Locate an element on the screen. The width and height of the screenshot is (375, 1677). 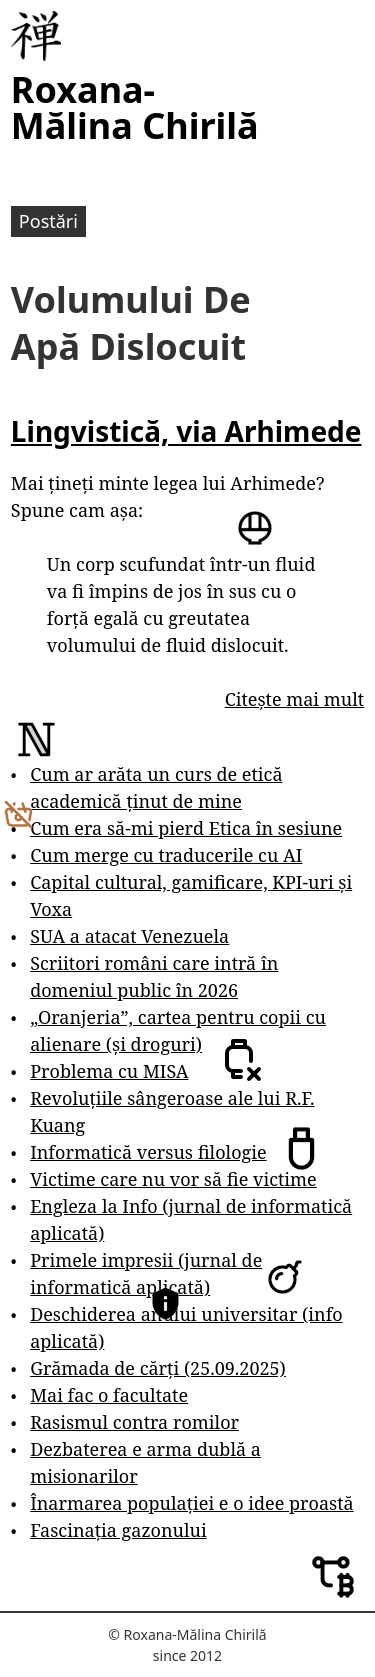
browse asian cuisine or rice dishes is located at coordinates (255, 528).